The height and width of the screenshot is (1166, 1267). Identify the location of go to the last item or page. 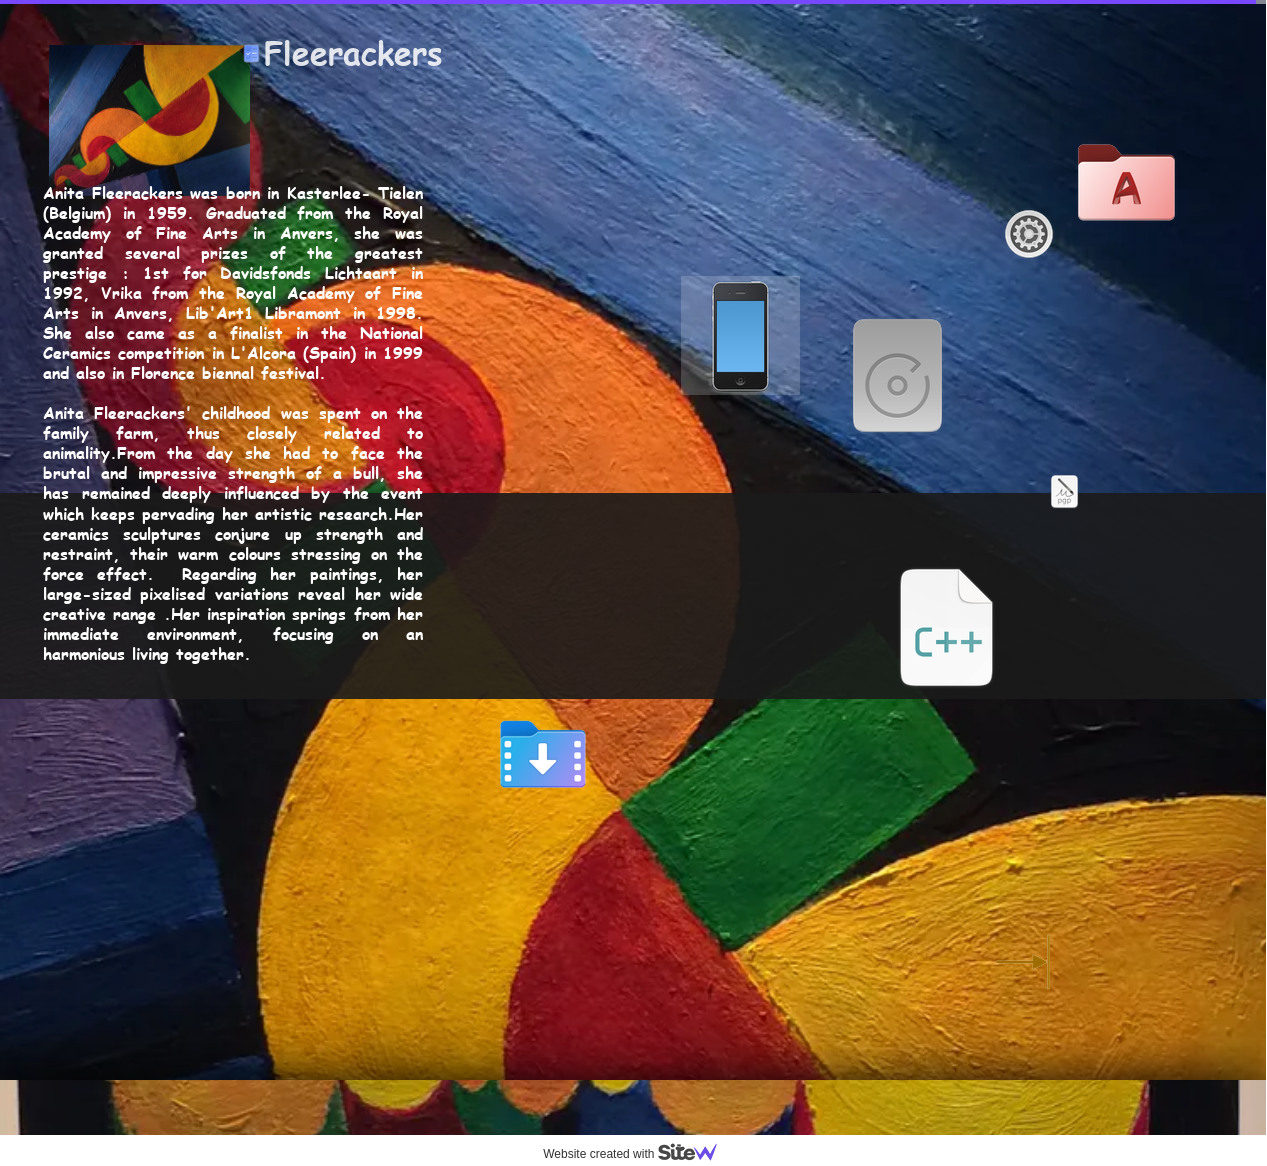
(1023, 962).